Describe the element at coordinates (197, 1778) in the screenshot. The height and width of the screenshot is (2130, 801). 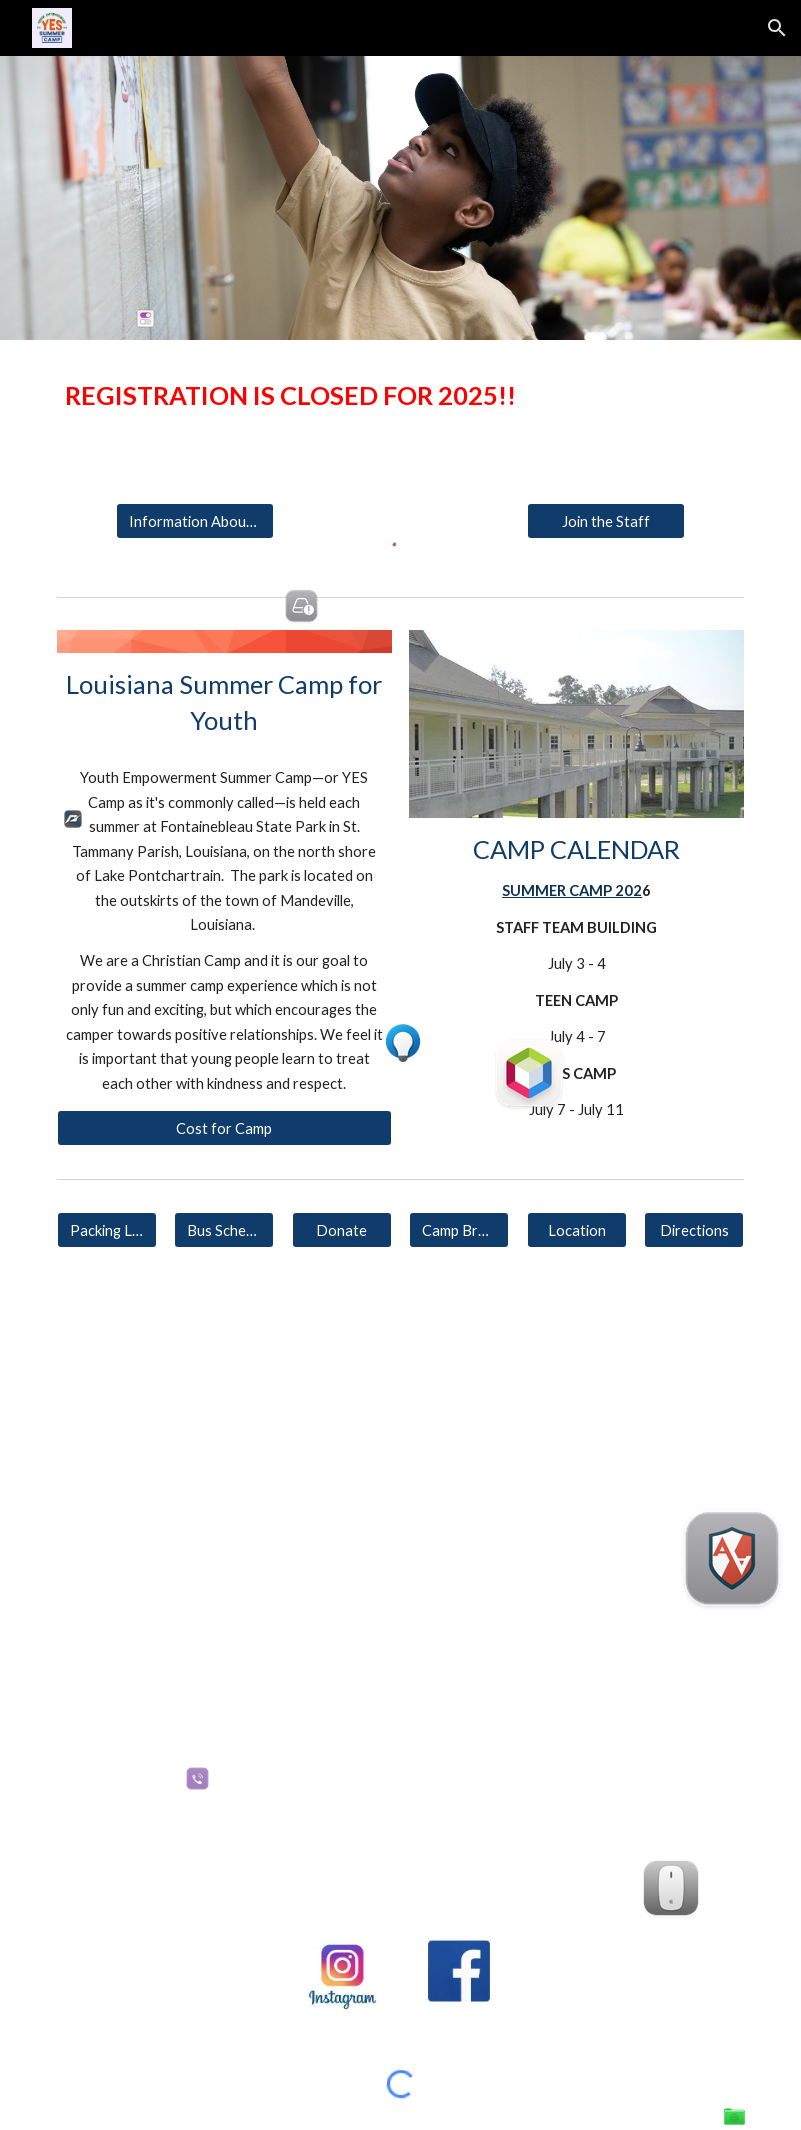
I see `open viber messaging app` at that location.